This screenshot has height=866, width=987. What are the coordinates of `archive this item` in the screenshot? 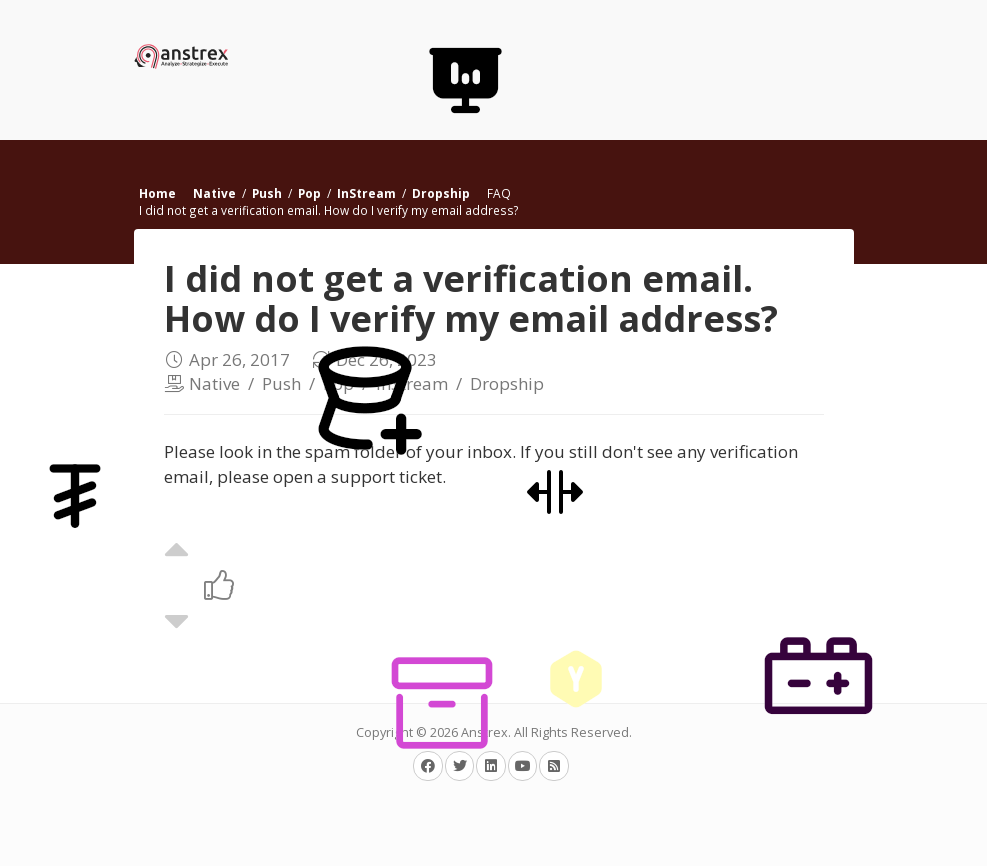 It's located at (442, 703).